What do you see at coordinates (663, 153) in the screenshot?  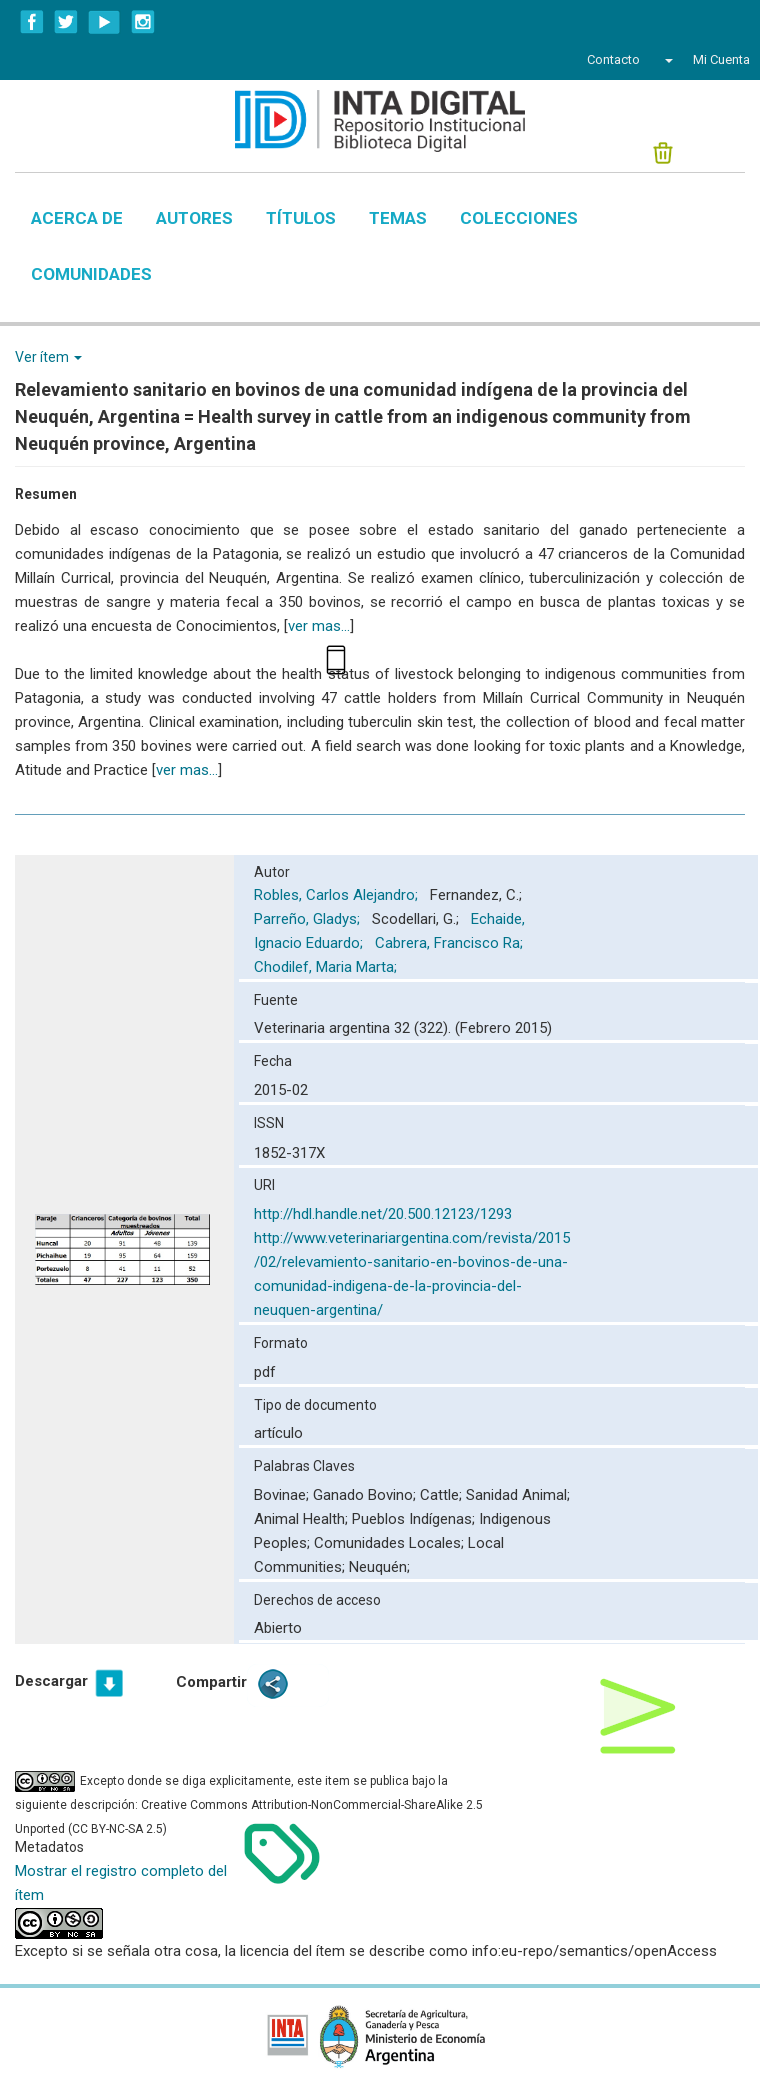 I see `delete selected item` at bounding box center [663, 153].